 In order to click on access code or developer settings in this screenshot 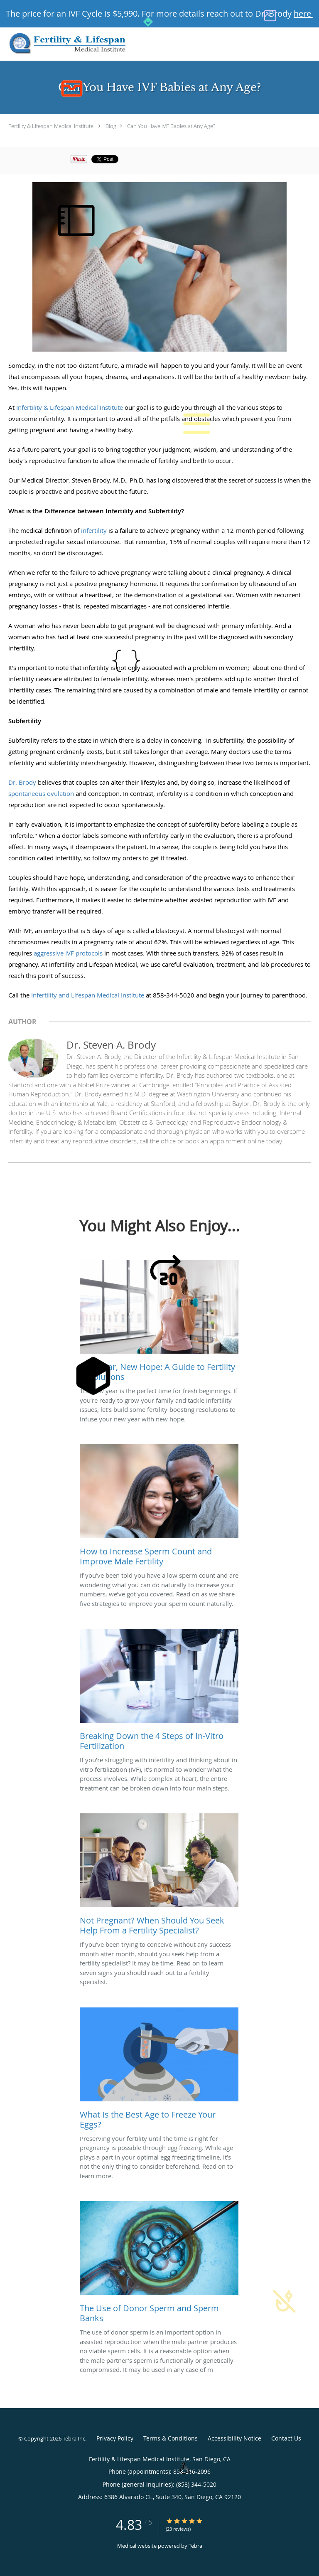, I will do `click(126, 661)`.